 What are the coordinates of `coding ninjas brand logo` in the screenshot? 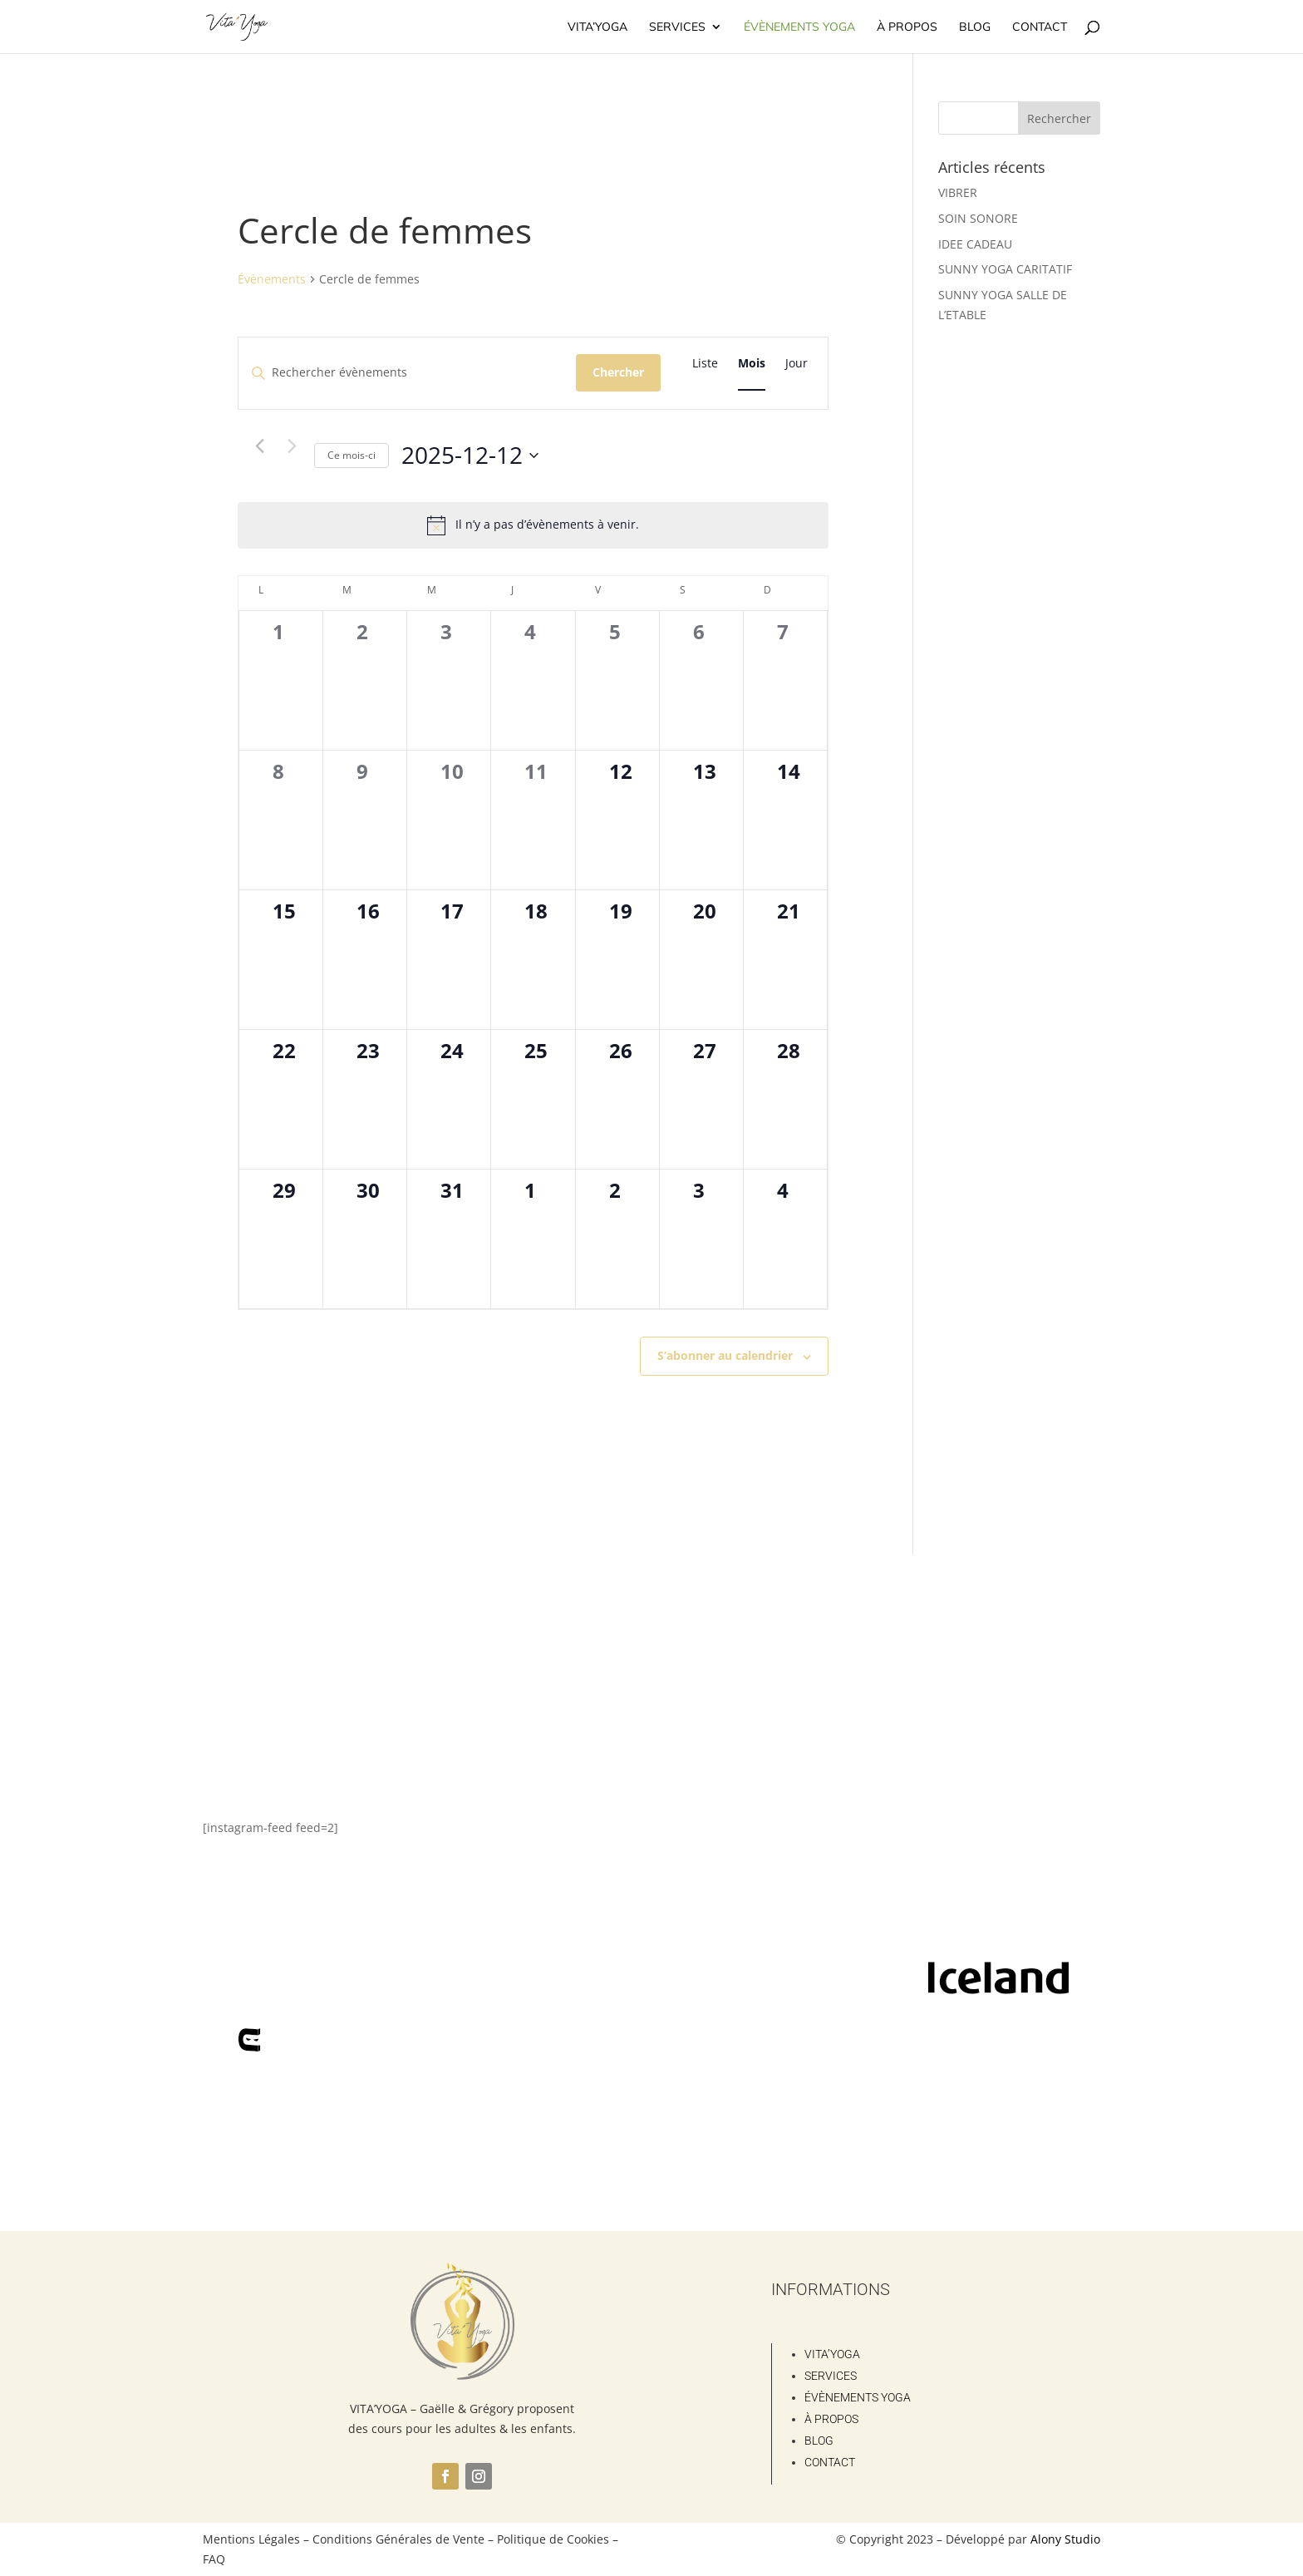 It's located at (249, 2040).